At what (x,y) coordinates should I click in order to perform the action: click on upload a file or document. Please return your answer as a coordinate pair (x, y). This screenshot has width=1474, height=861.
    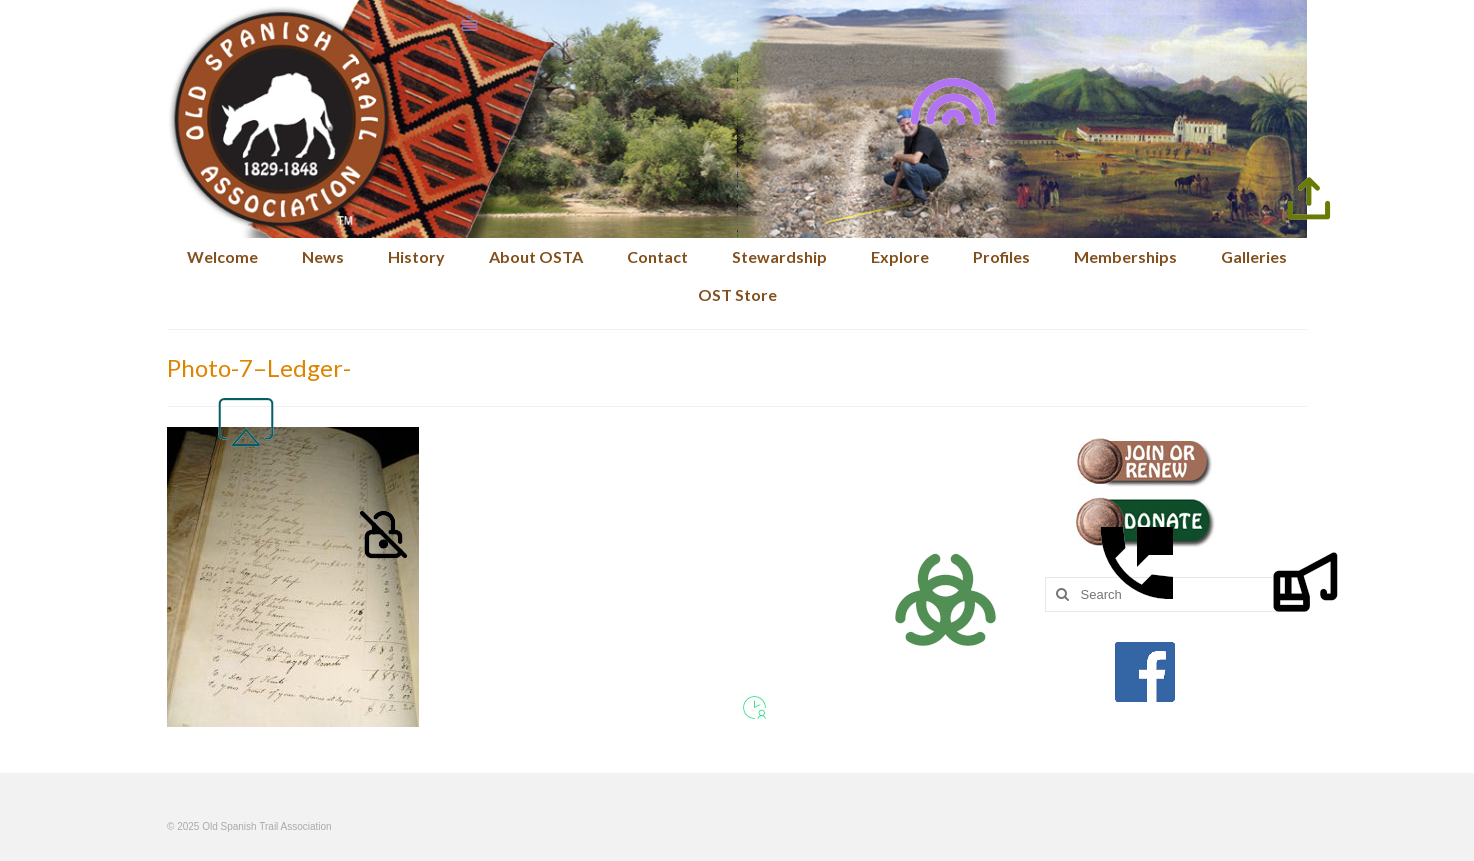
    Looking at the image, I should click on (1309, 200).